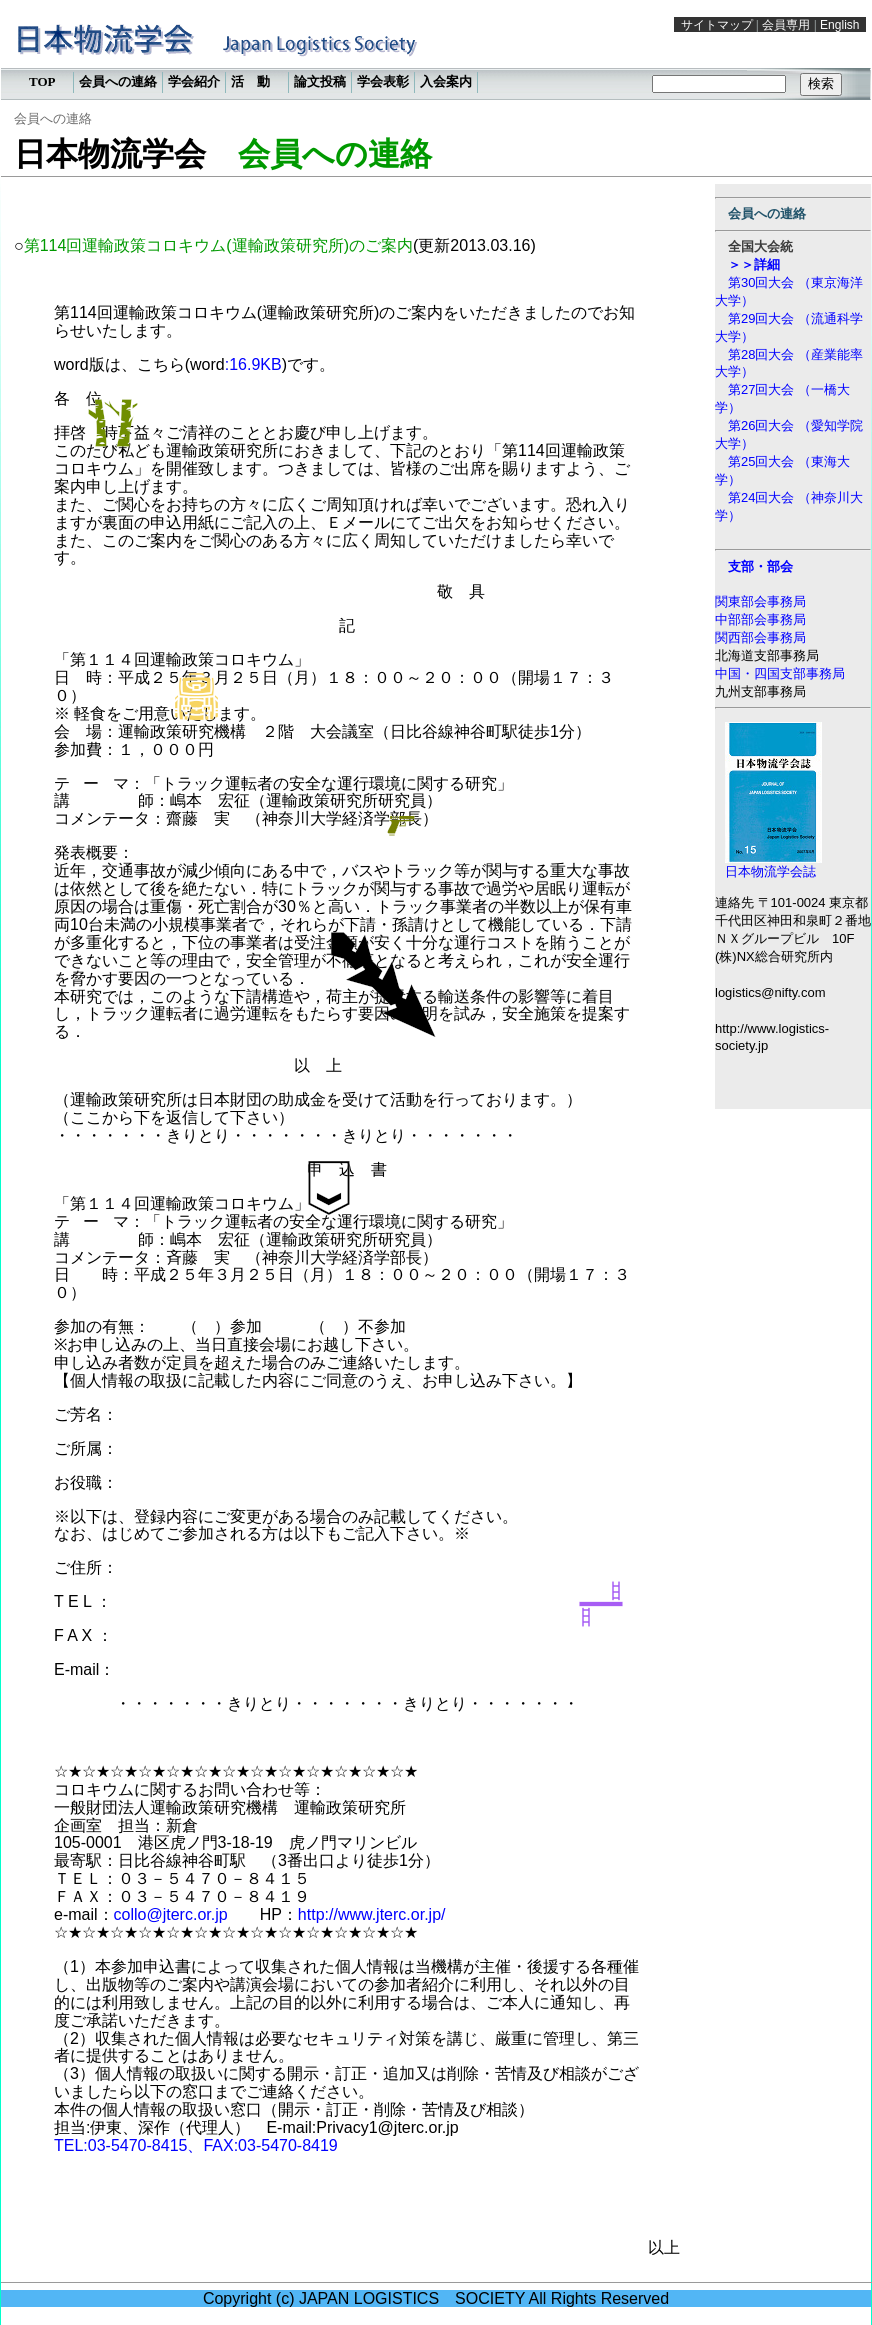  What do you see at coordinates (196, 696) in the screenshot?
I see `access your inventory or stored items` at bounding box center [196, 696].